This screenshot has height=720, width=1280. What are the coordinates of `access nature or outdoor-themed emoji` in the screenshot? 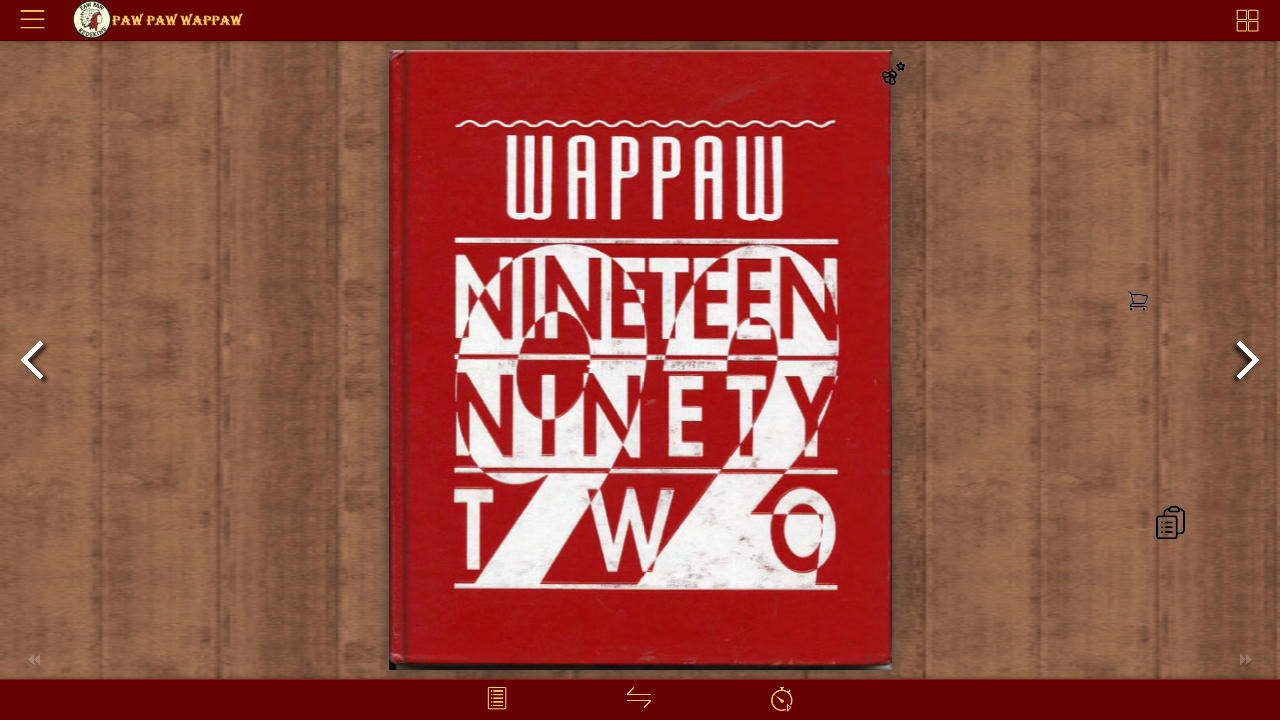 It's located at (893, 73).